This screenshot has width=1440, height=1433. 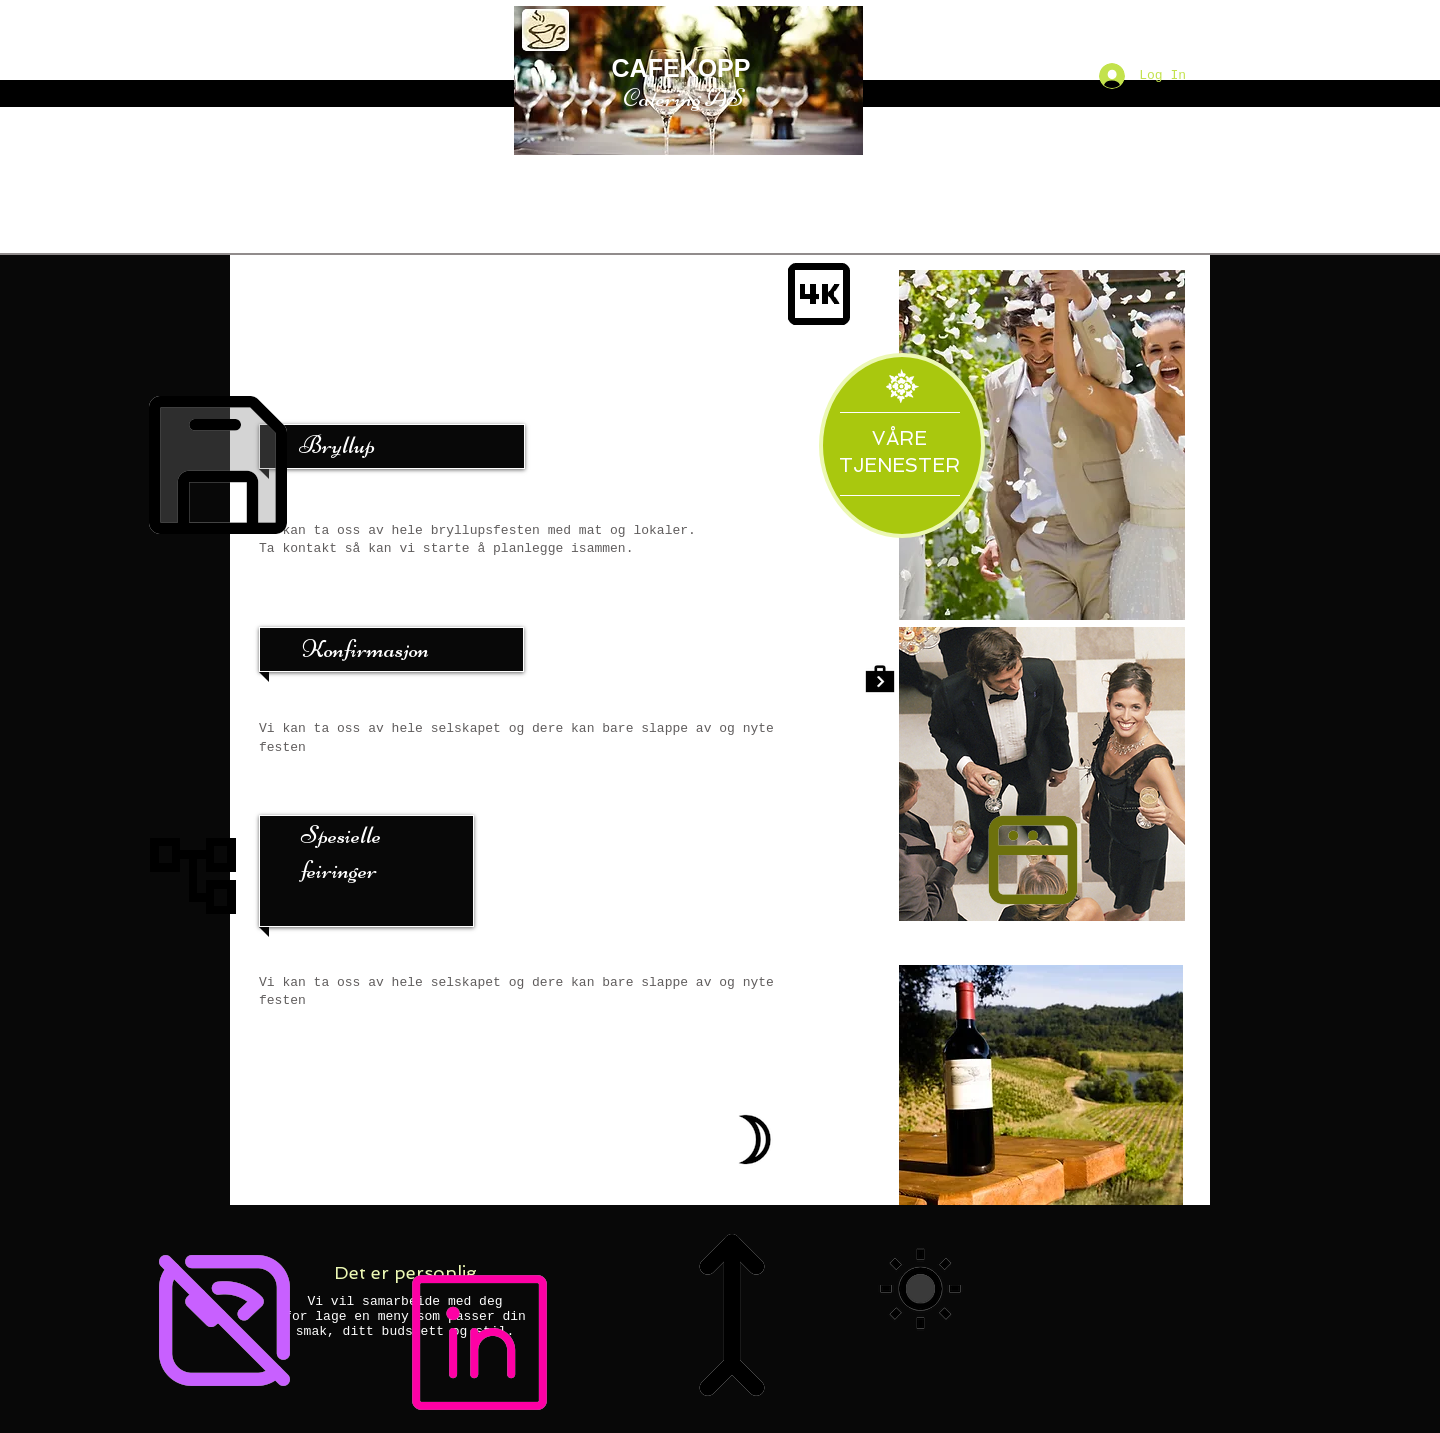 What do you see at coordinates (479, 1342) in the screenshot?
I see `open LinkedIn profile or app` at bounding box center [479, 1342].